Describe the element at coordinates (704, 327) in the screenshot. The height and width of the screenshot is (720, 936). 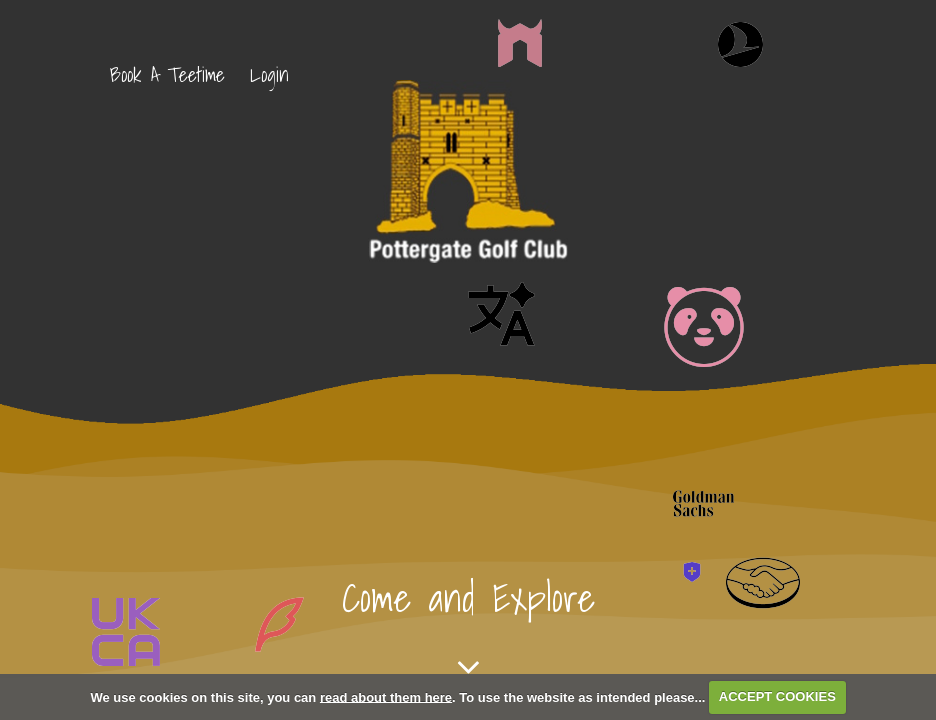
I see `open the foodpanda app` at that location.